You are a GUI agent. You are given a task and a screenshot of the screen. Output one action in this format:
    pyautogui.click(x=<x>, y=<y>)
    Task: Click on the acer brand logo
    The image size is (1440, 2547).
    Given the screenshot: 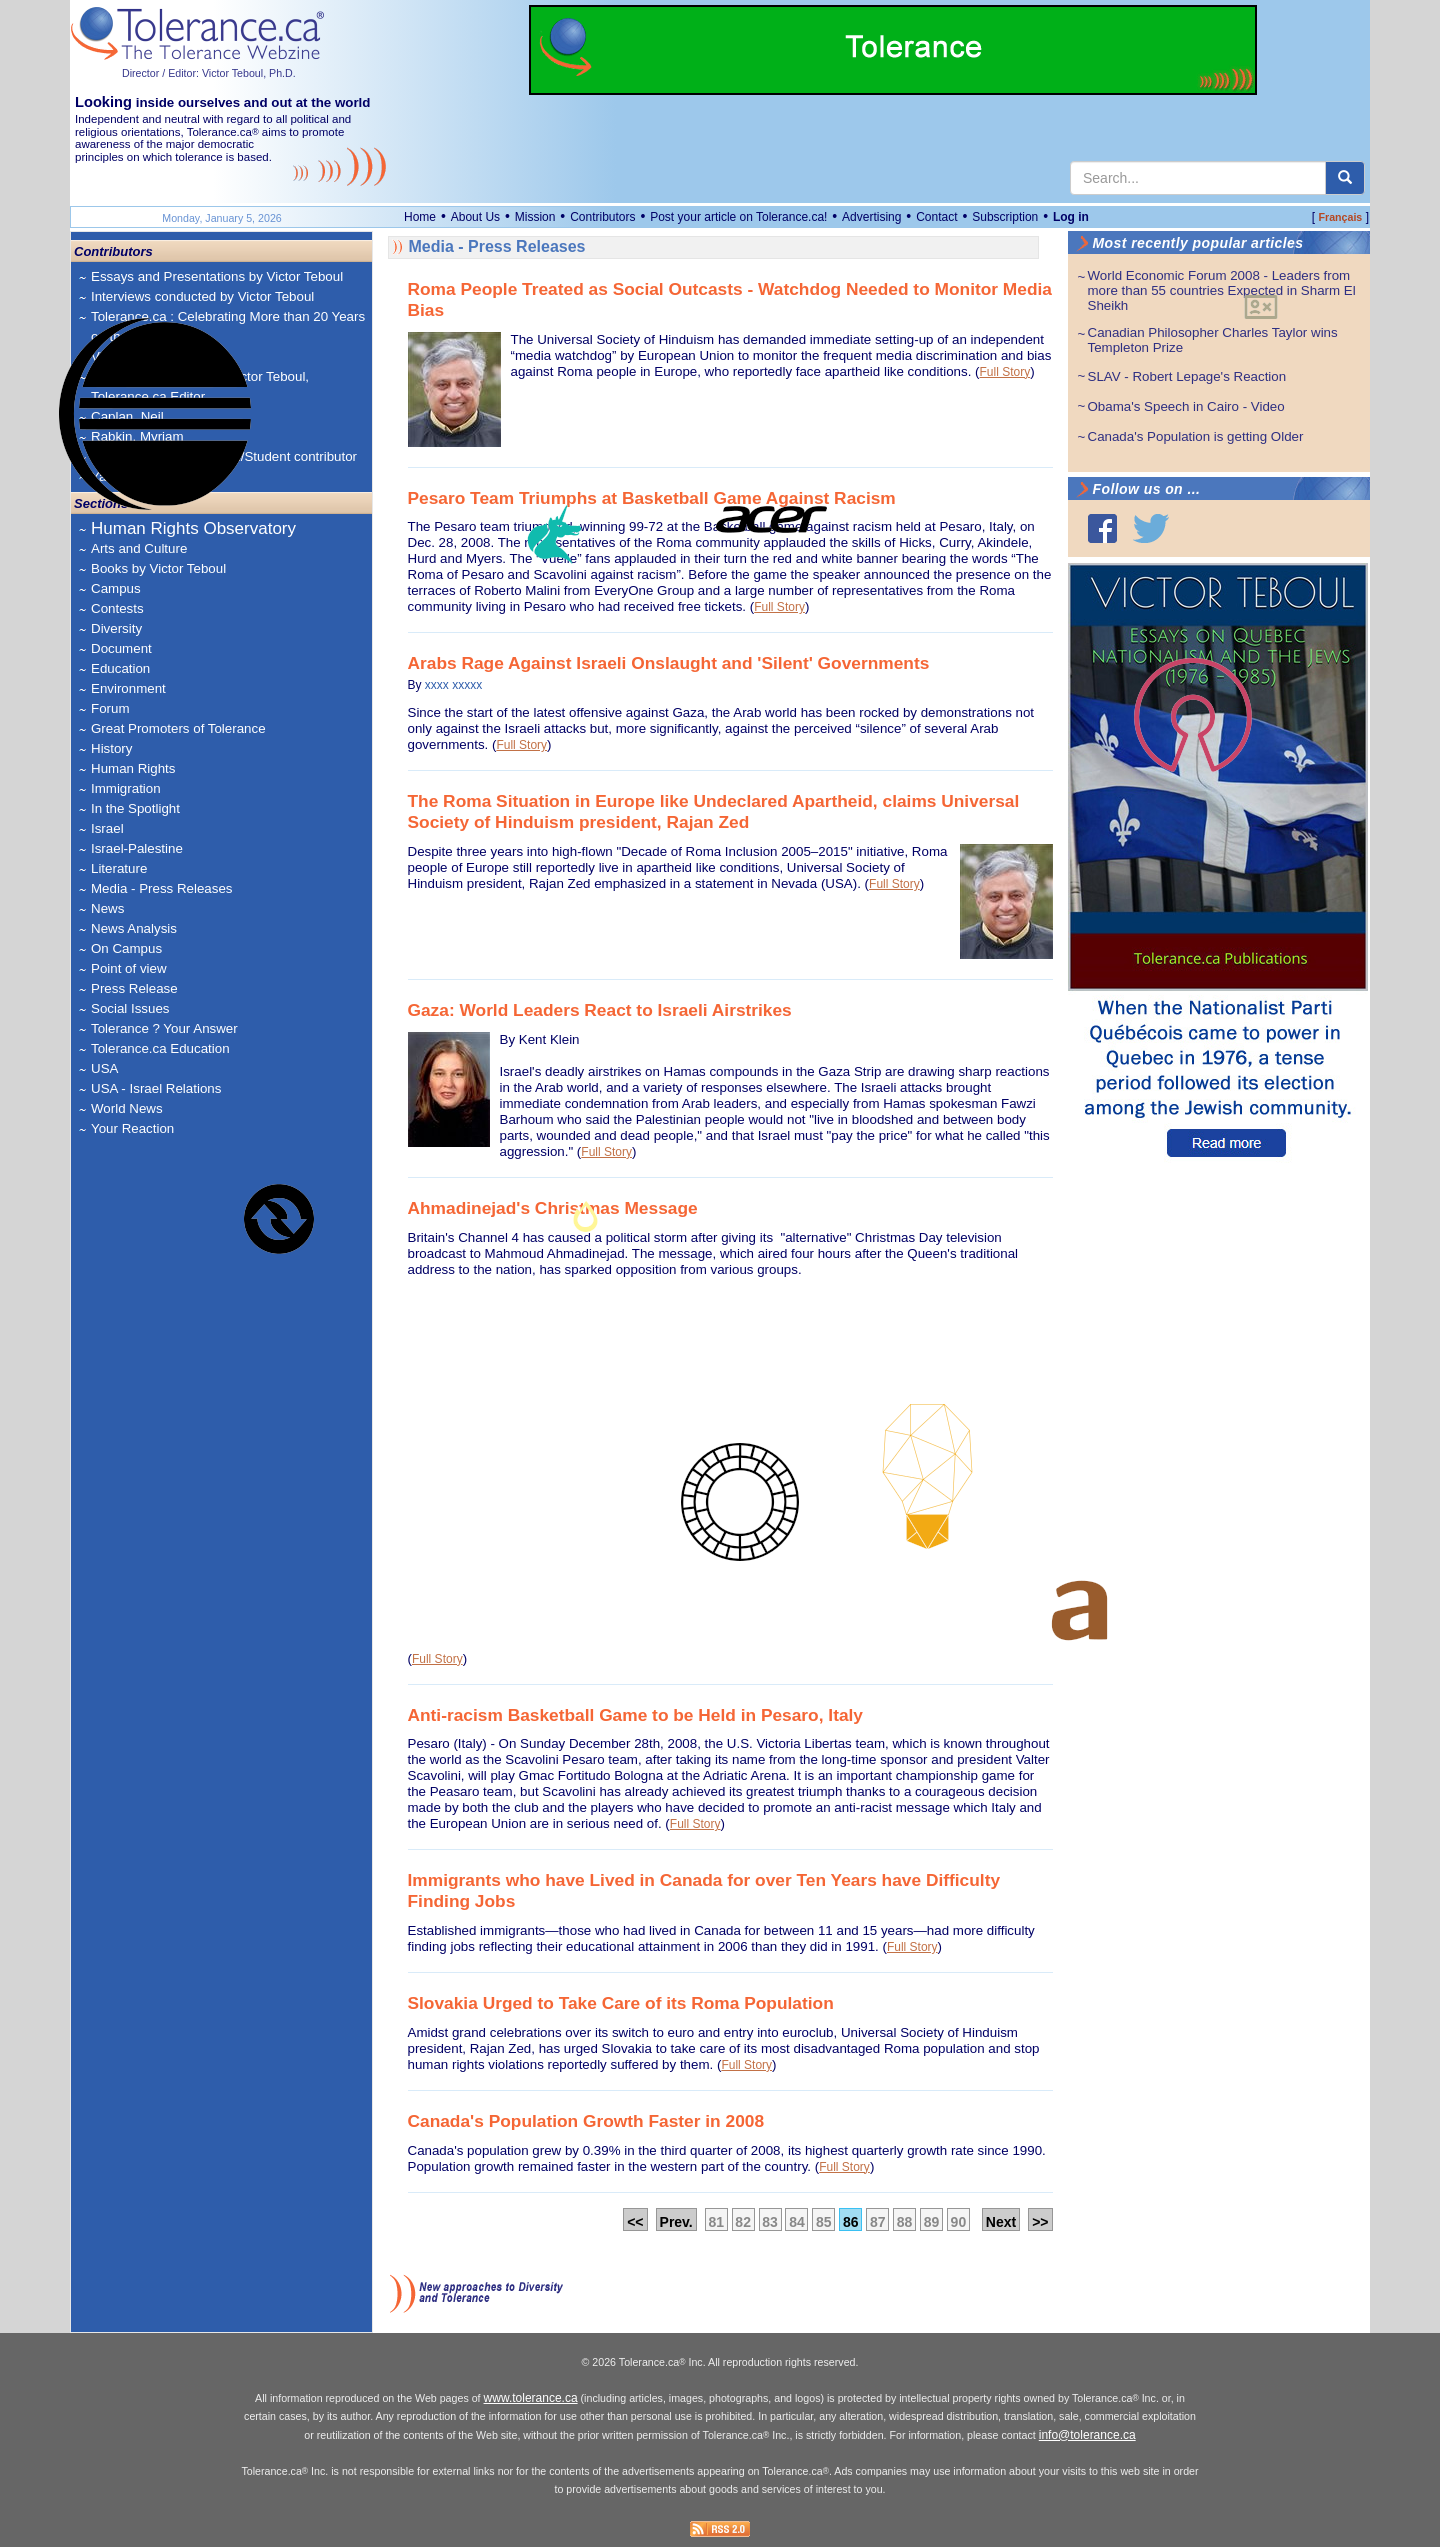 What is the action you would take?
    pyautogui.click(x=771, y=519)
    